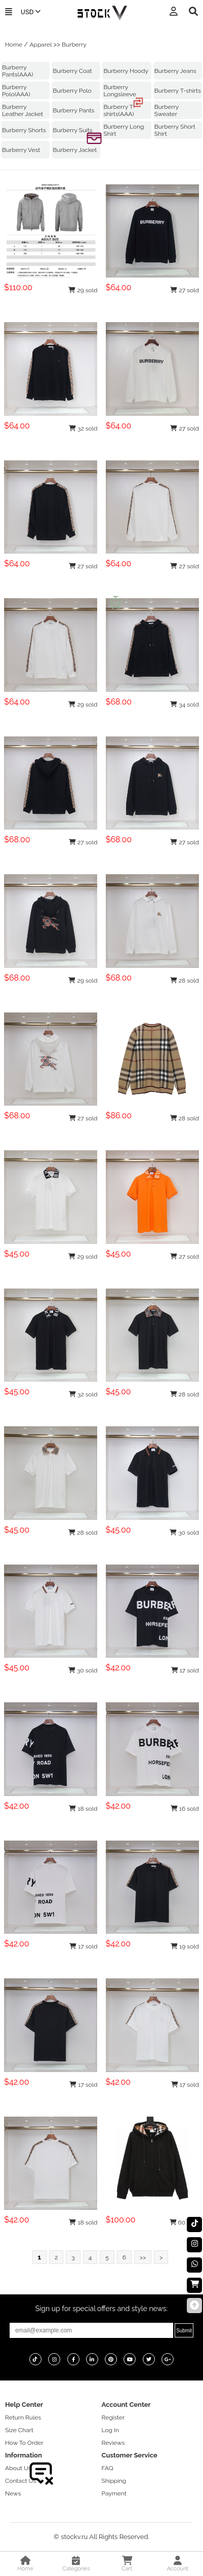 This screenshot has height=2576, width=203. I want to click on access your wallet or saved payment methods, so click(94, 138).